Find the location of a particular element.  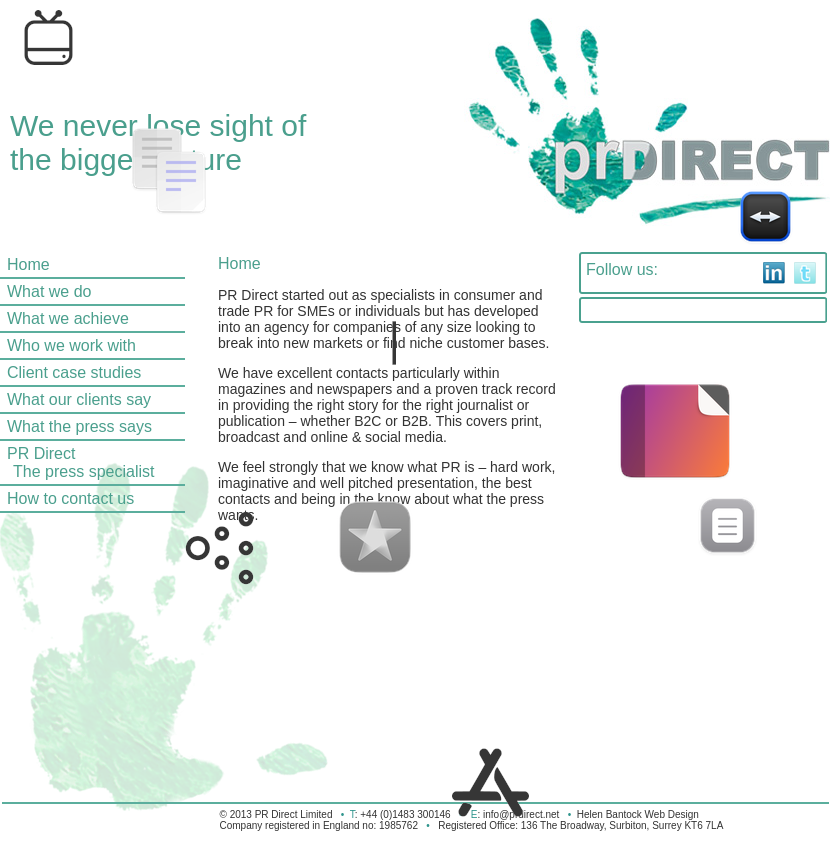

open the app store is located at coordinates (490, 781).